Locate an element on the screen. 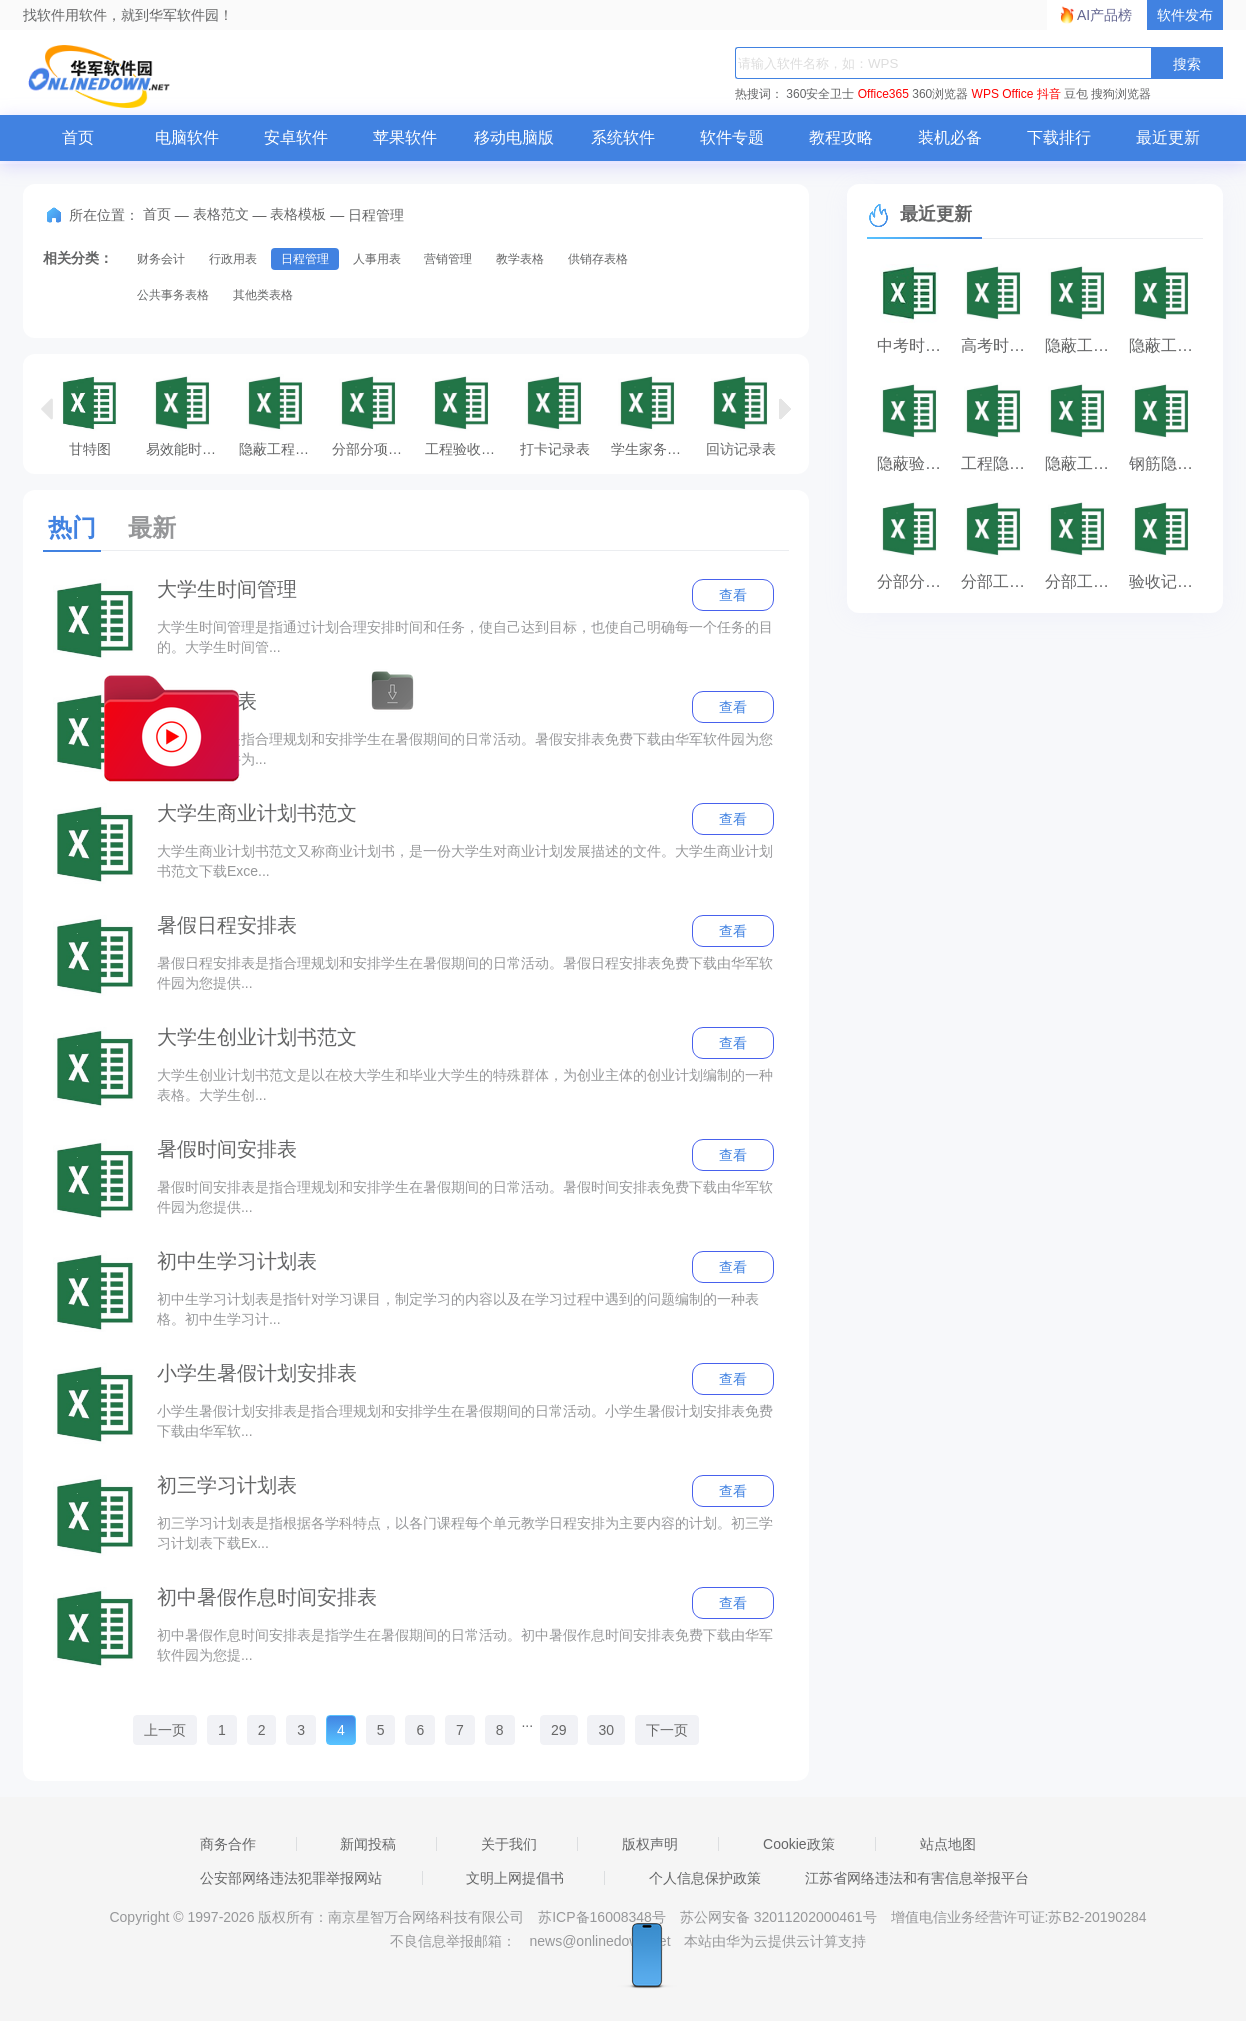 This screenshot has height=2021, width=1246. open folder containing youtube music files is located at coordinates (171, 732).